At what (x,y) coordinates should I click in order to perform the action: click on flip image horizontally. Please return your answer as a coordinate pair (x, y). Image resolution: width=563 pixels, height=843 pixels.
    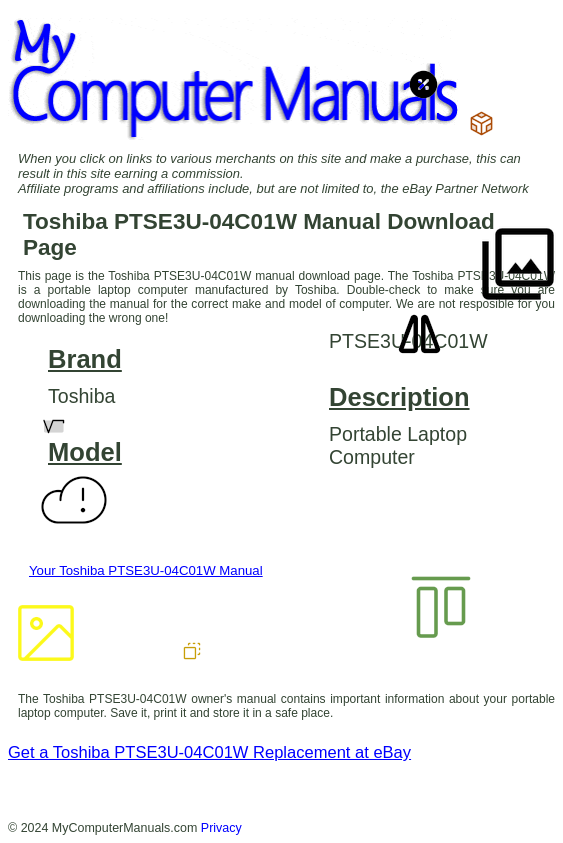
    Looking at the image, I should click on (419, 335).